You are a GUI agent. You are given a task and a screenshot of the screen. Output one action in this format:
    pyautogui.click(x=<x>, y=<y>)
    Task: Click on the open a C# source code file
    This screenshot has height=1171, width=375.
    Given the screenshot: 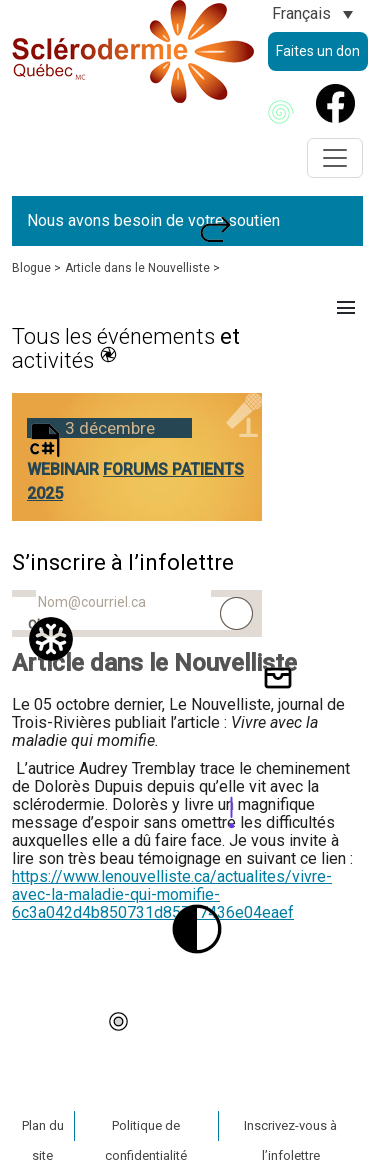 What is the action you would take?
    pyautogui.click(x=45, y=440)
    